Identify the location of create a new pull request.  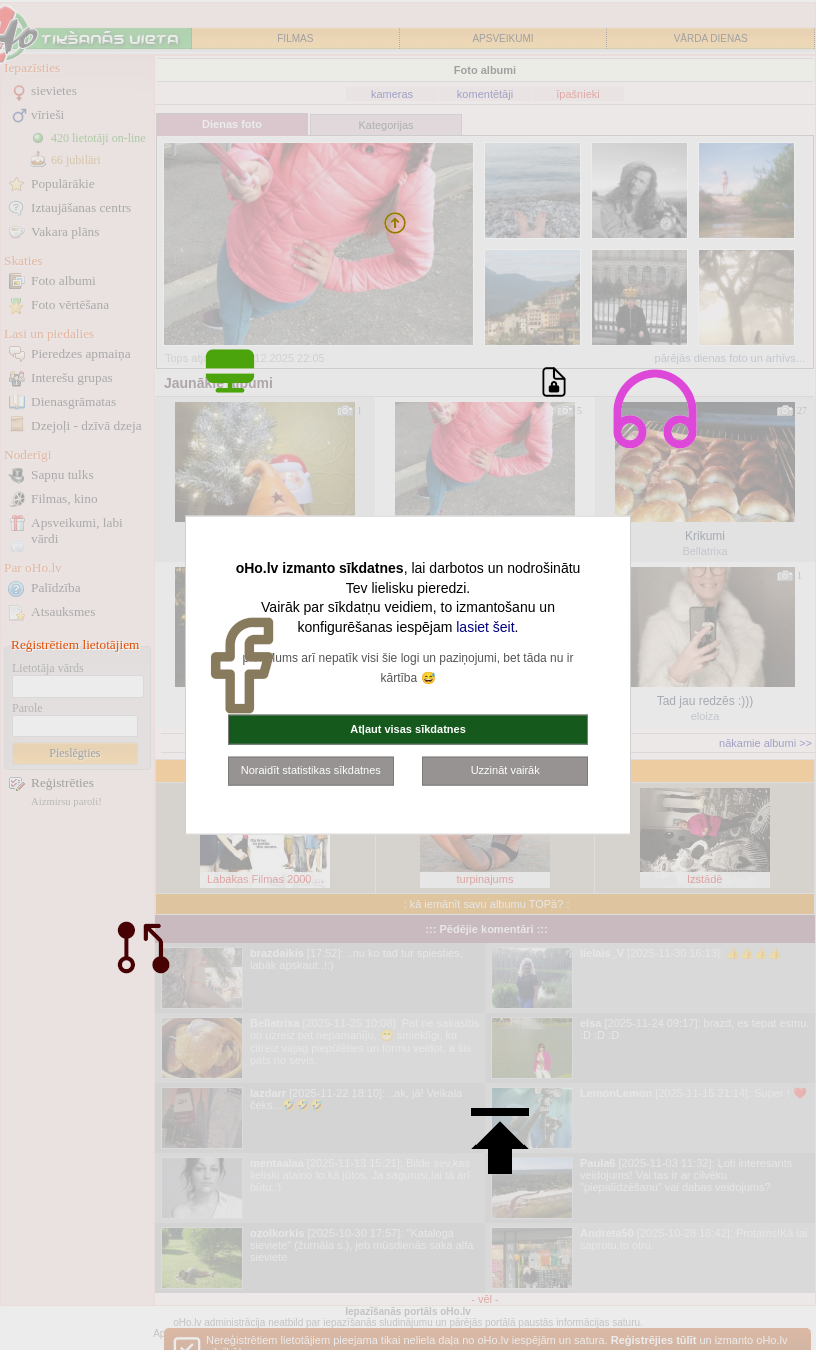
(141, 947).